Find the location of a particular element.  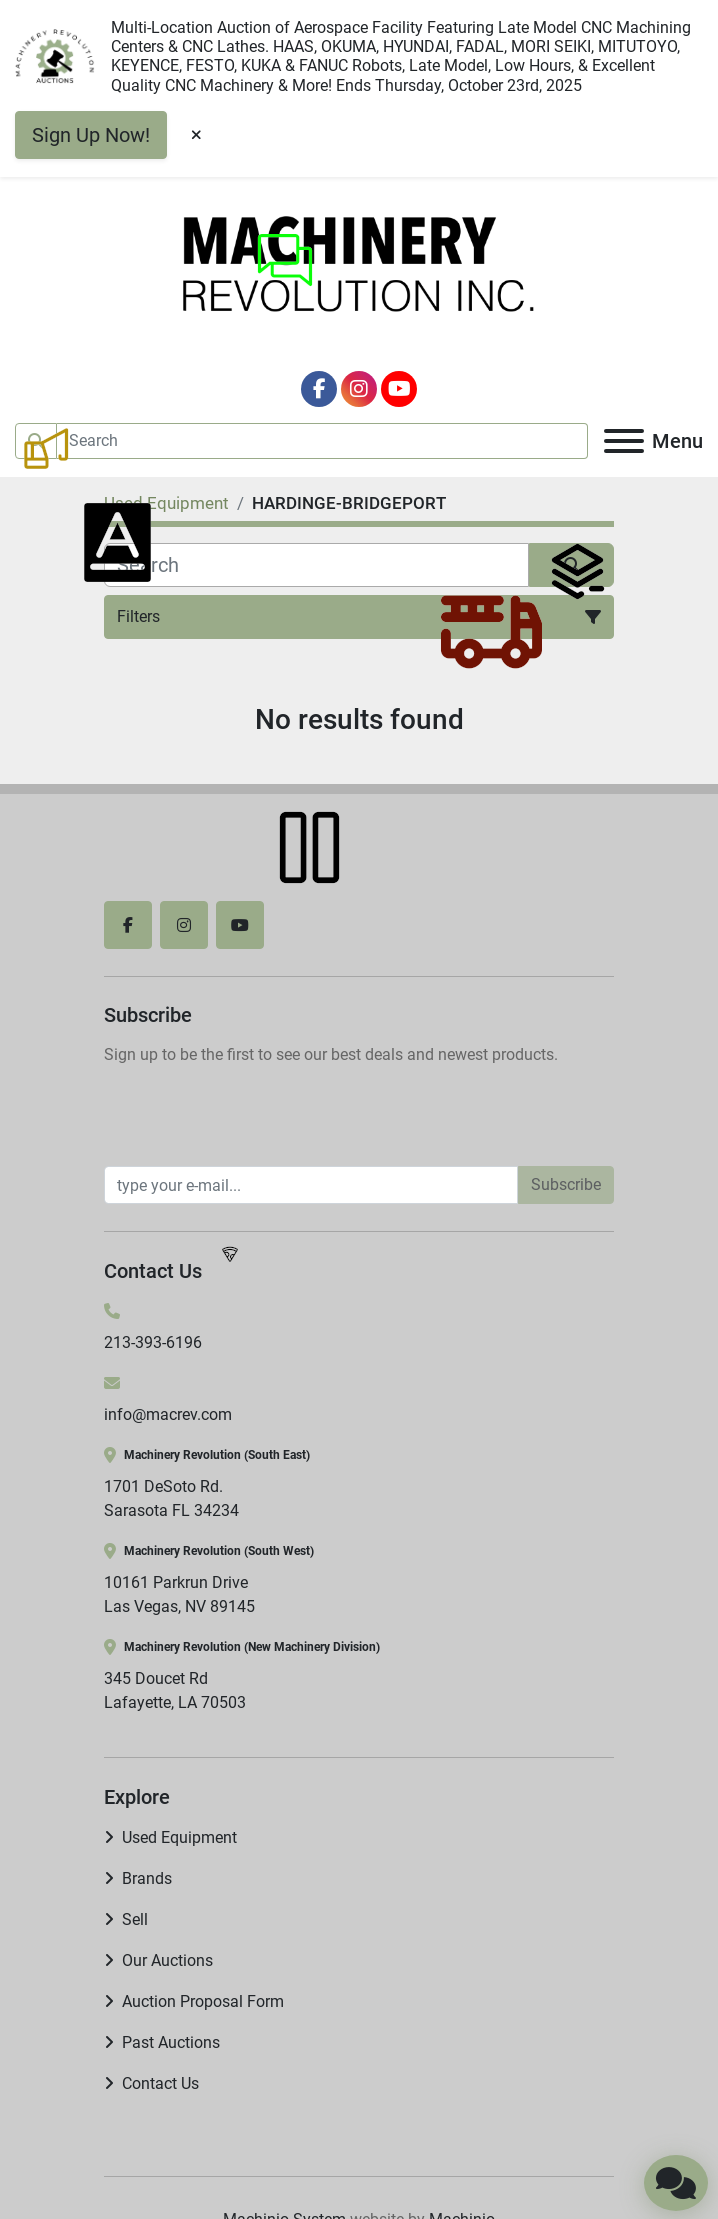

browse food delivery options is located at coordinates (230, 1254).